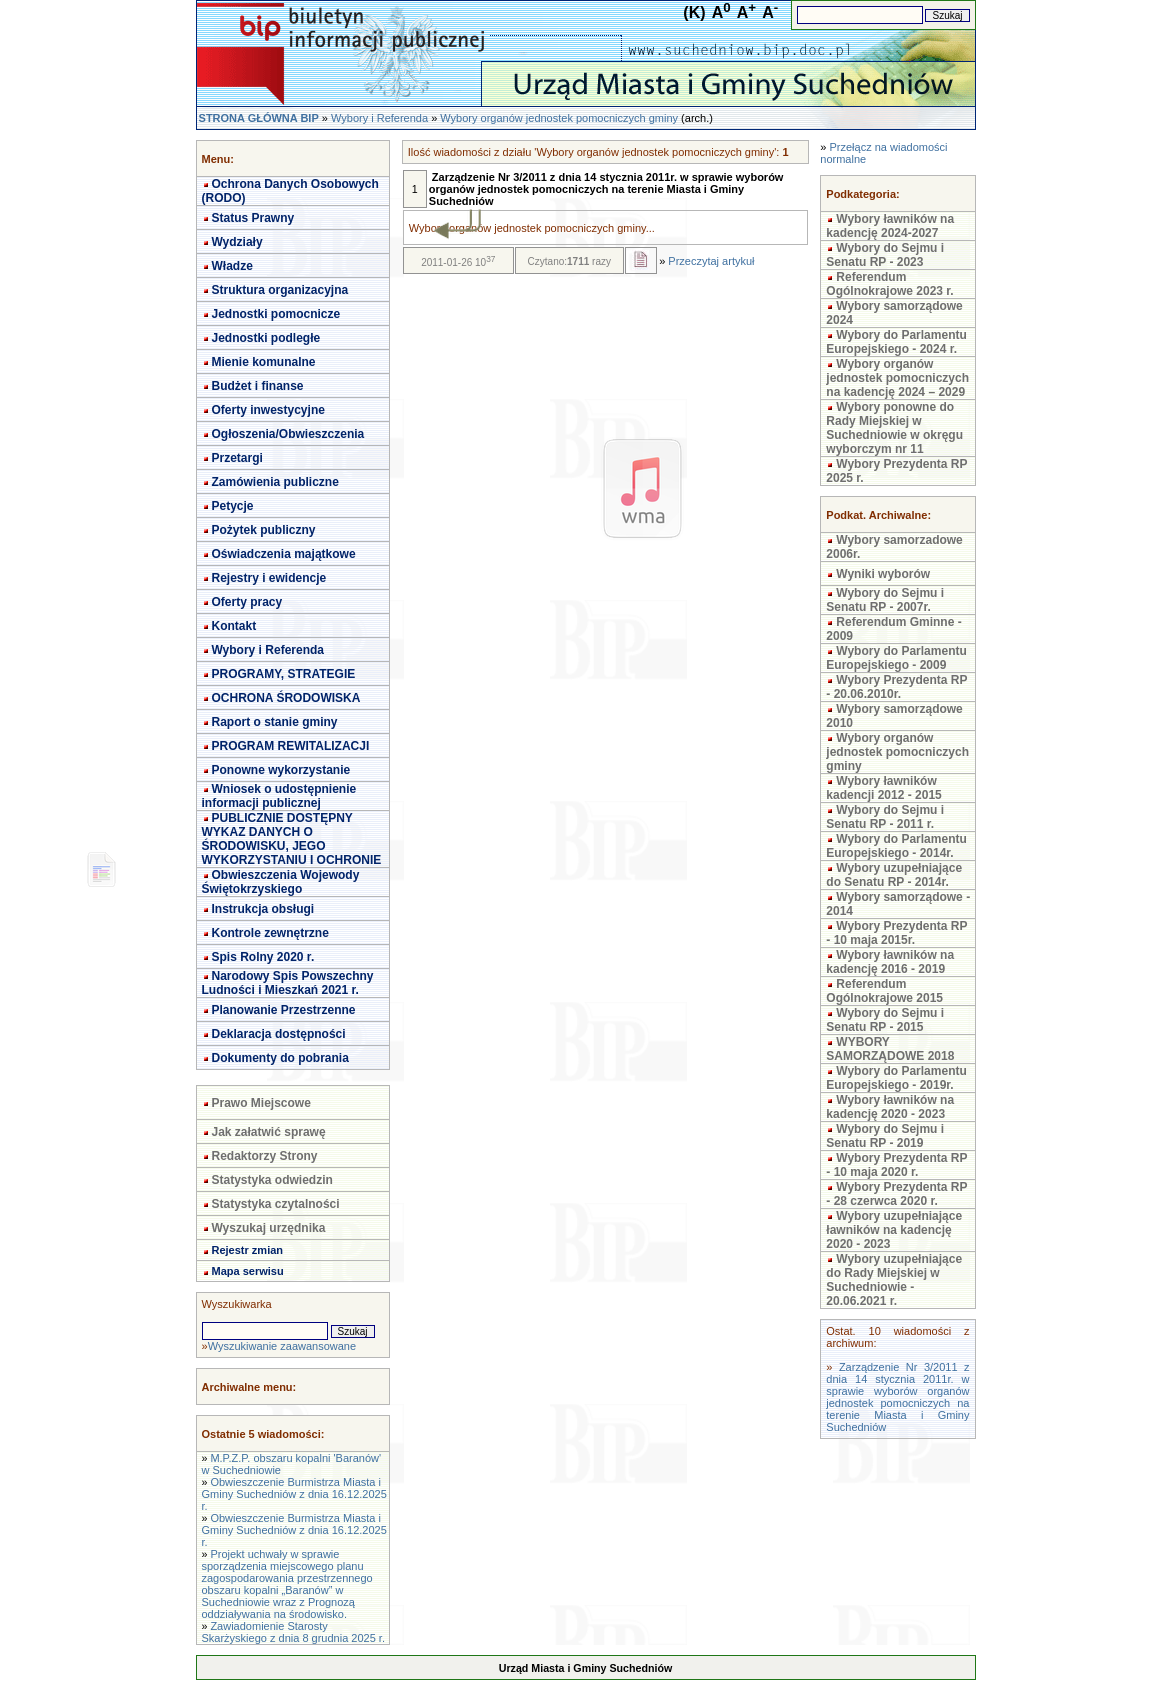 The image size is (1171, 1702). What do you see at coordinates (456, 220) in the screenshot?
I see `reply to all recipients of an email` at bounding box center [456, 220].